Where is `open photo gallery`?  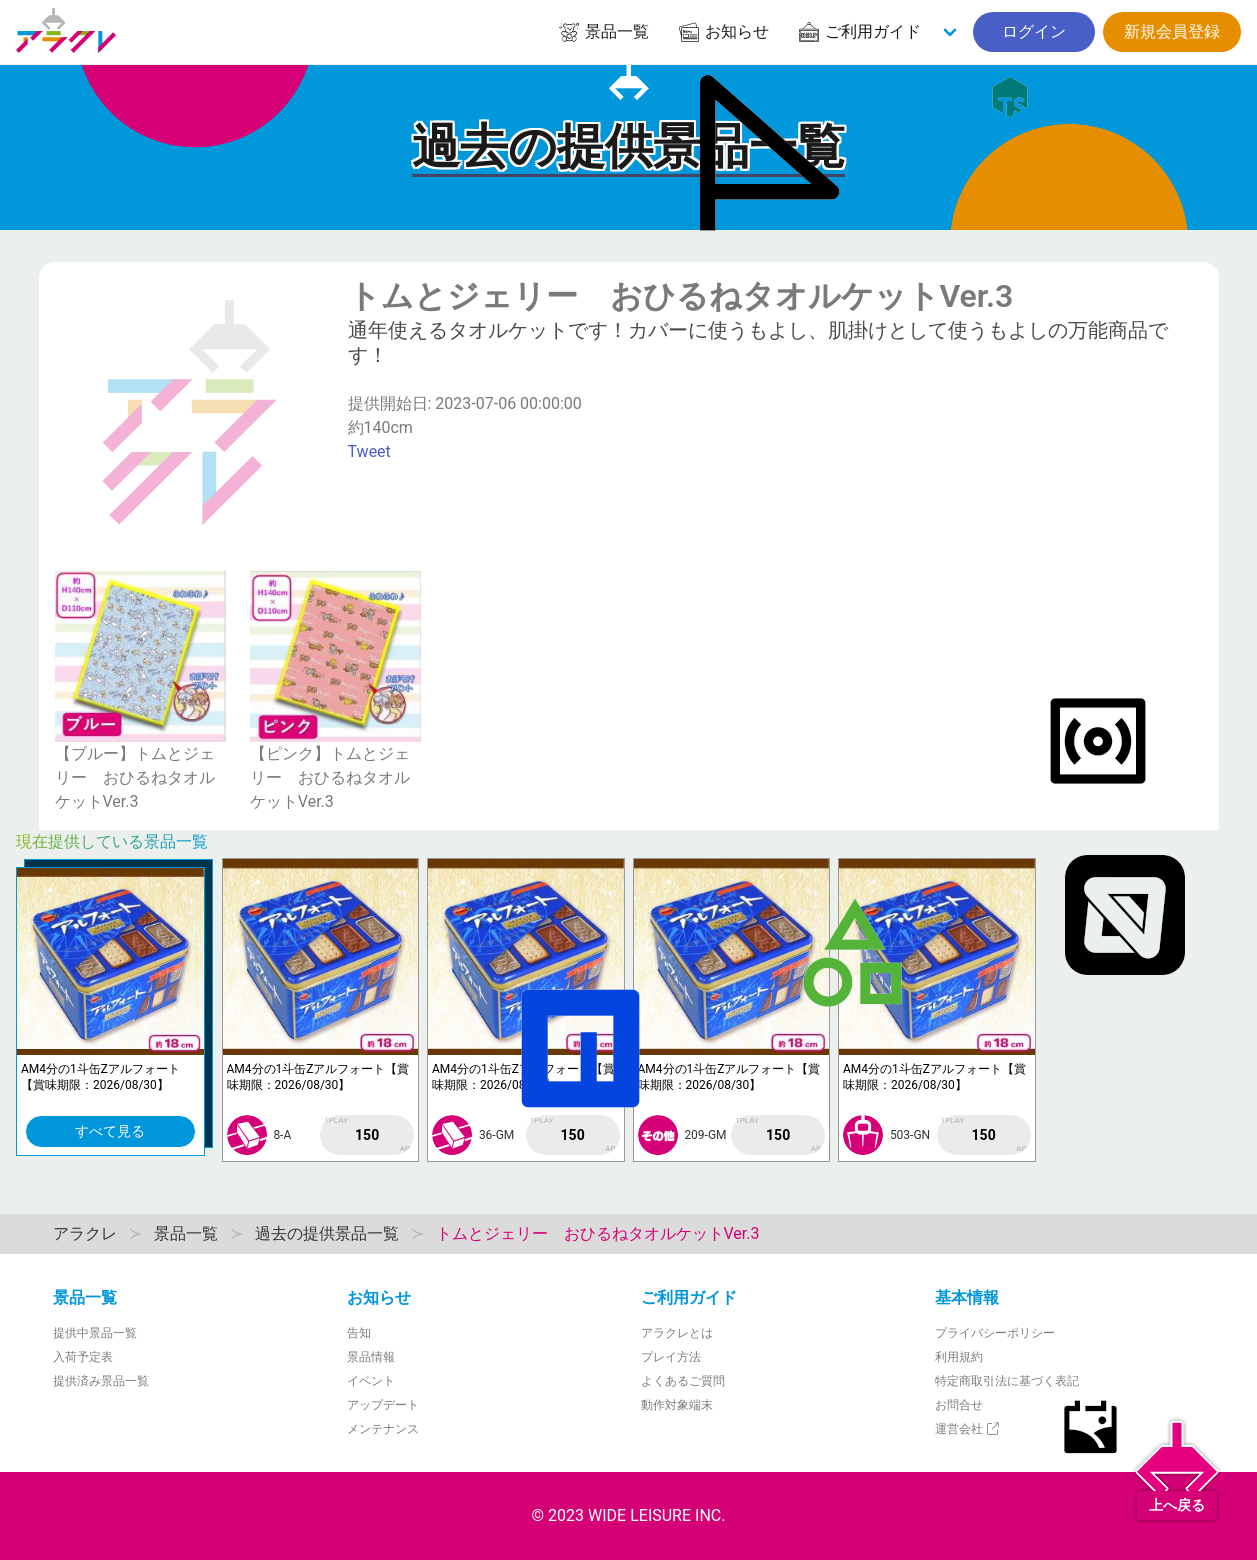 open photo gallery is located at coordinates (1090, 1429).